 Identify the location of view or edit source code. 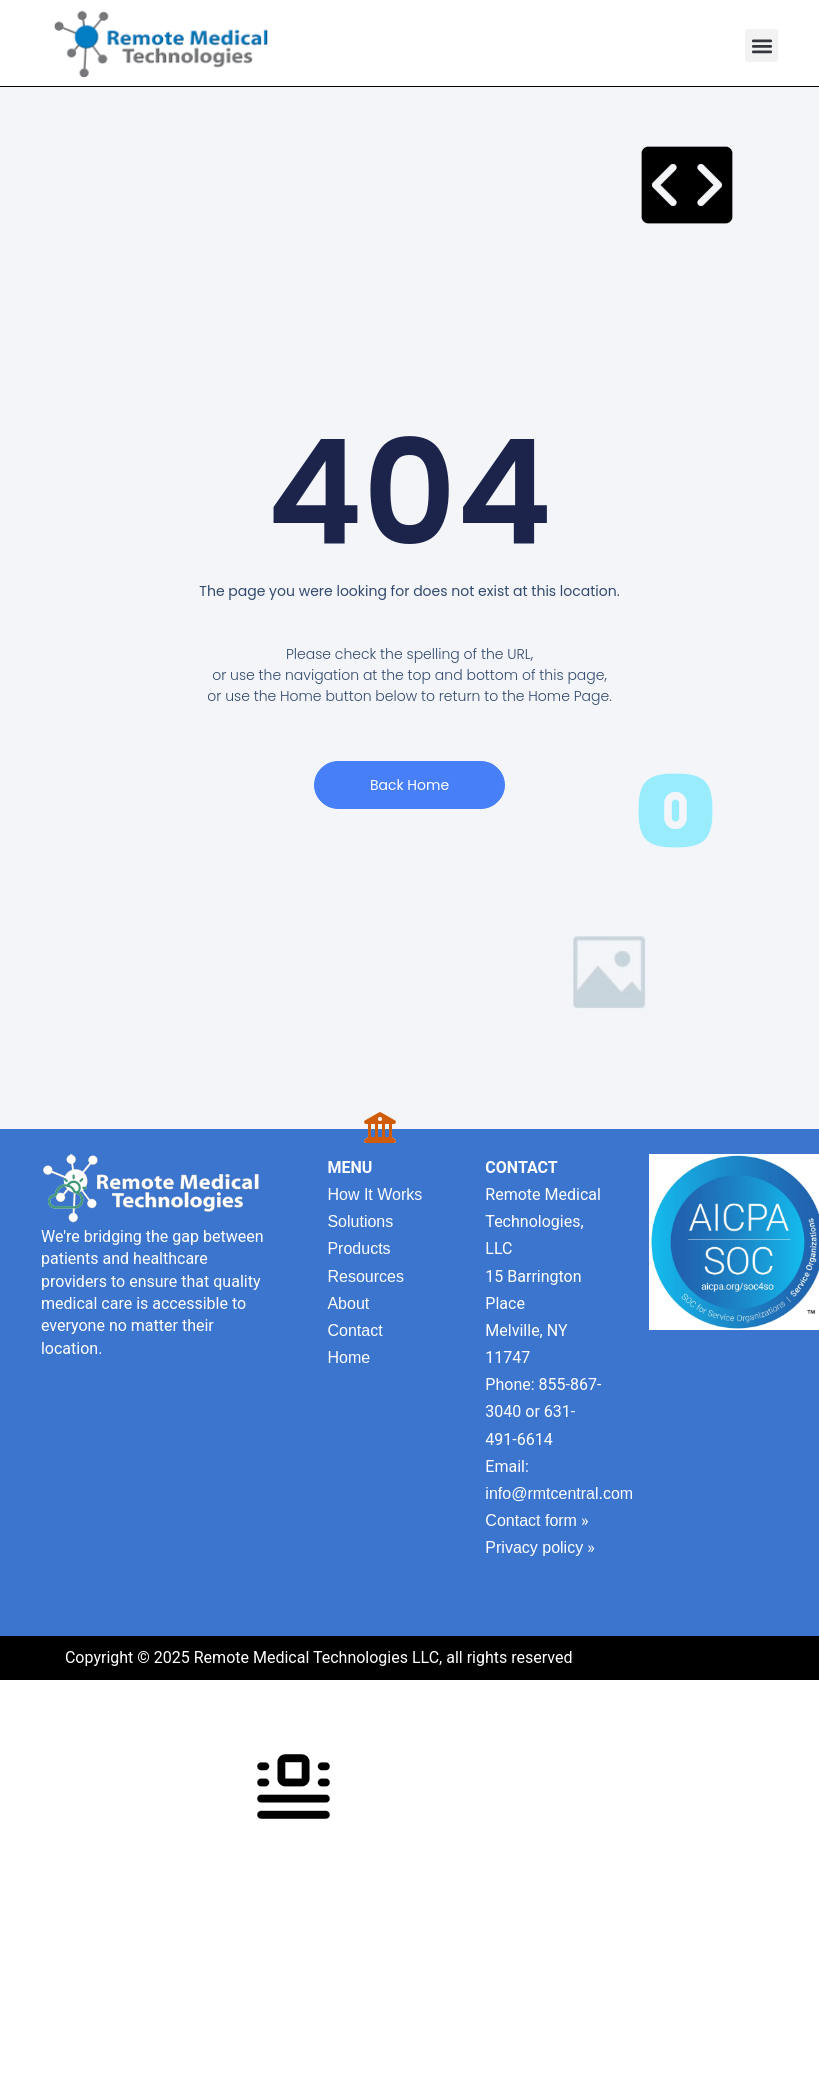
(687, 185).